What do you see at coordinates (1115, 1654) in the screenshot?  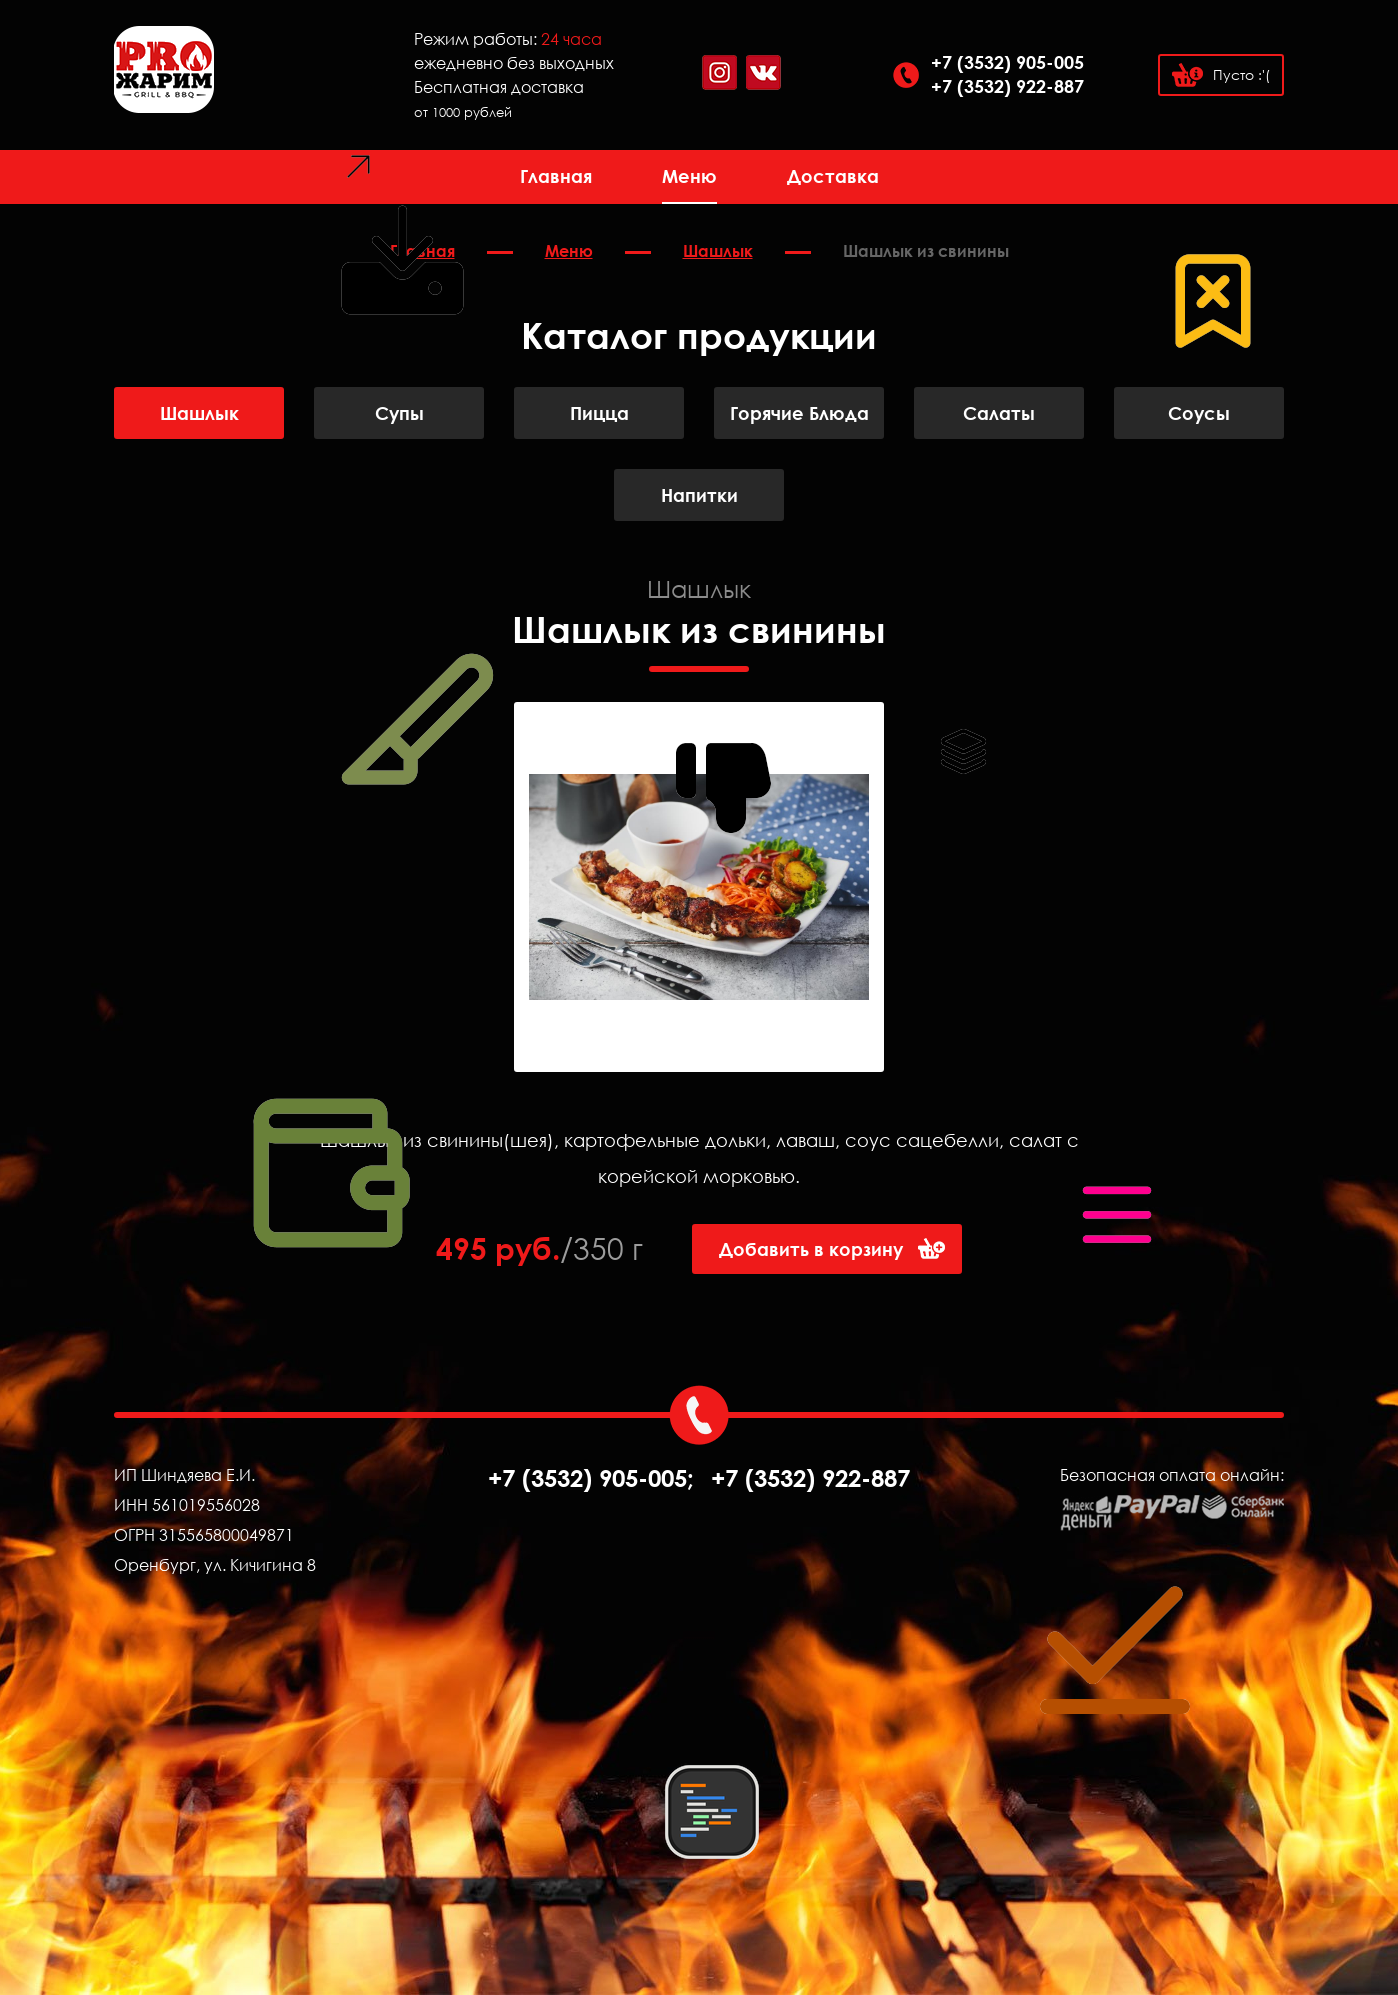 I see `confirm or submit an action` at bounding box center [1115, 1654].